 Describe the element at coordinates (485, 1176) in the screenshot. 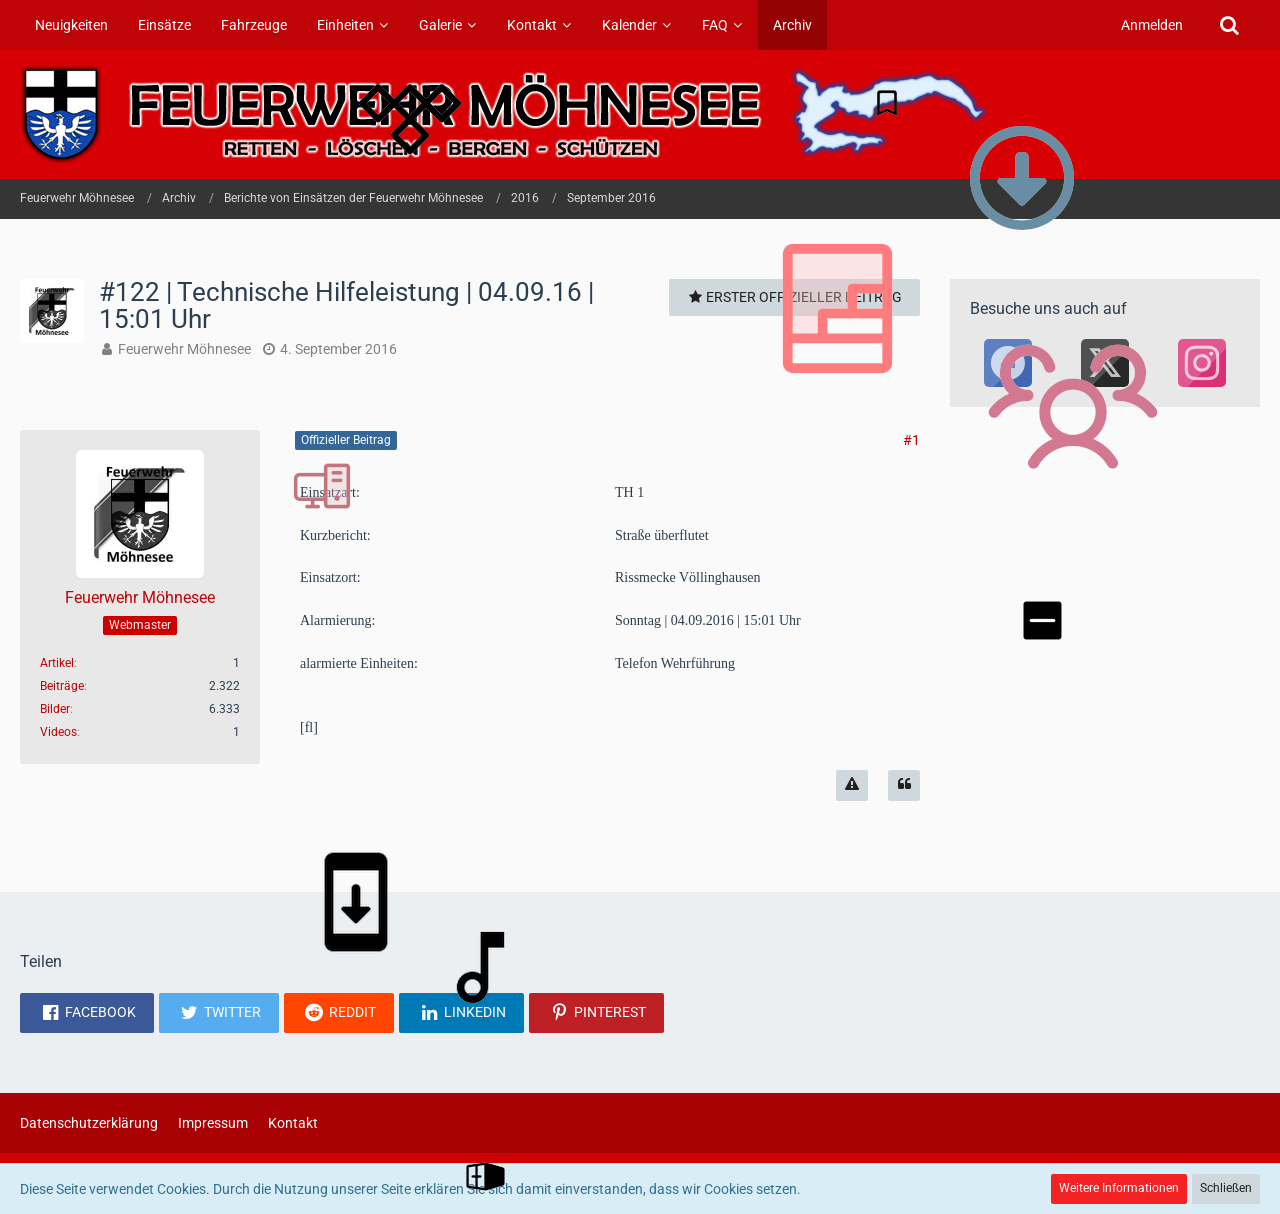

I see `view shipping or freight details` at that location.